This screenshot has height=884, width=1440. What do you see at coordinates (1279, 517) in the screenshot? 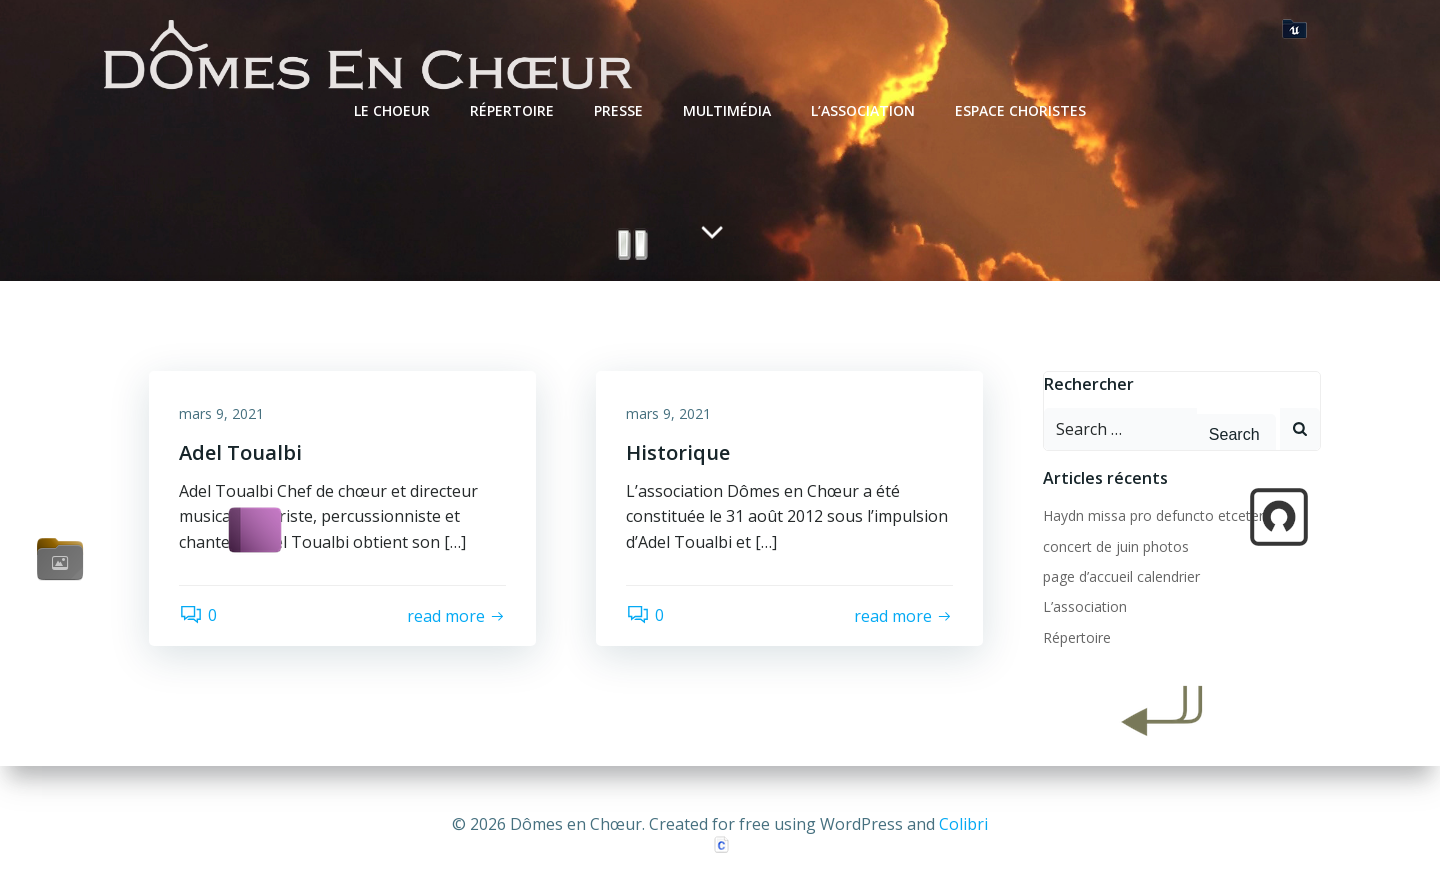
I see `open déjà dup backup utility` at bounding box center [1279, 517].